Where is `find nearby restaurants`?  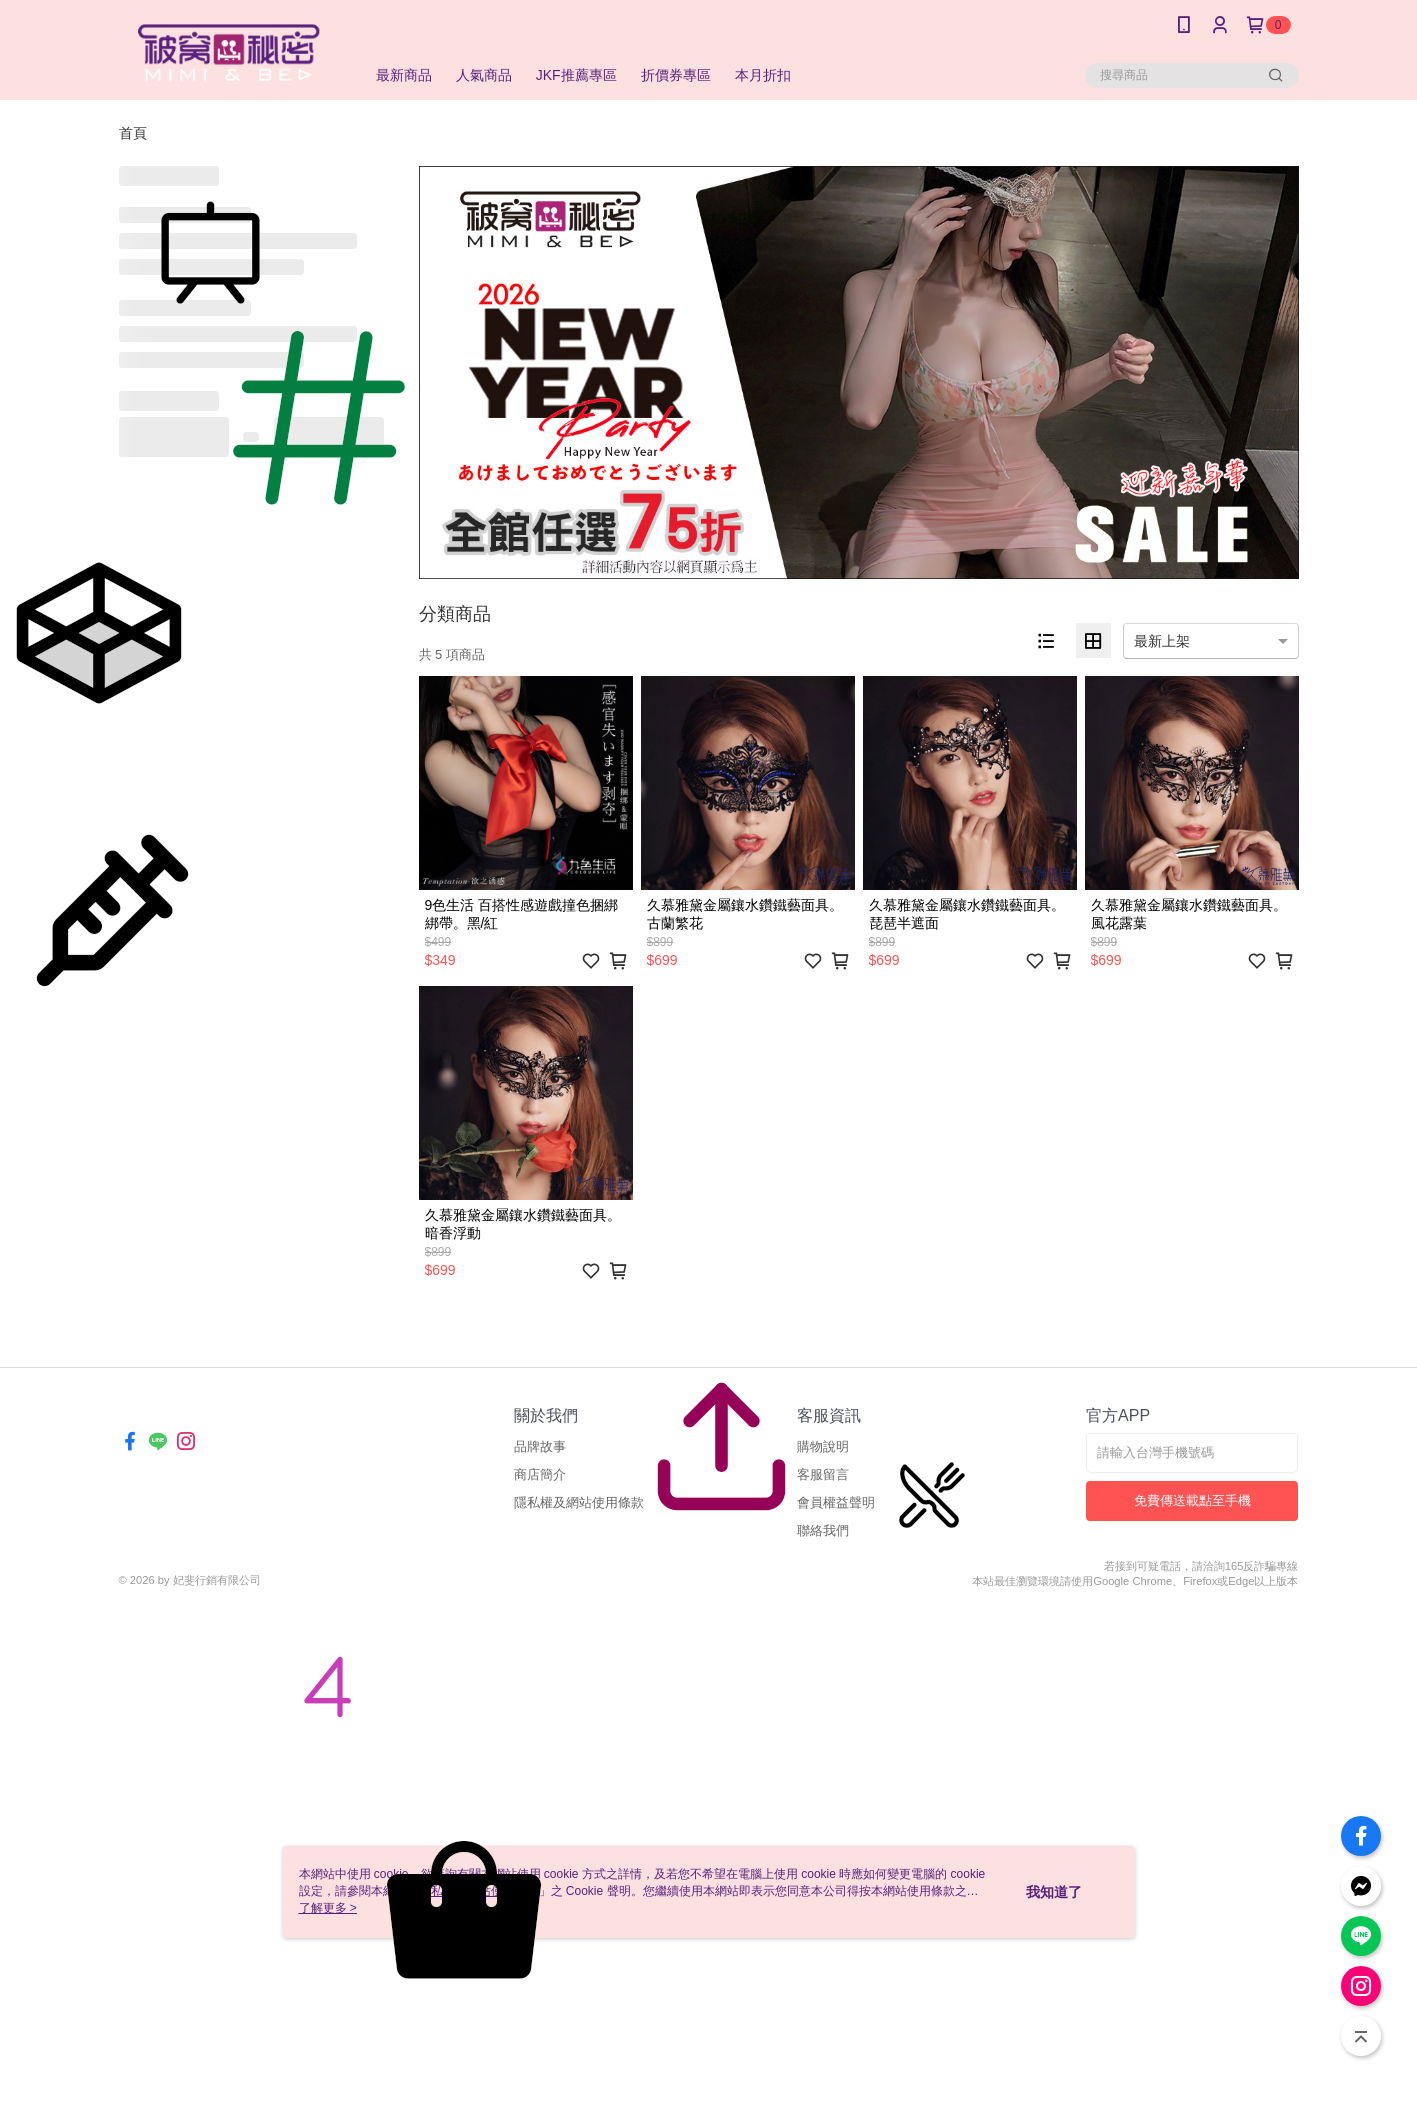
find nearby restaurants is located at coordinates (932, 1495).